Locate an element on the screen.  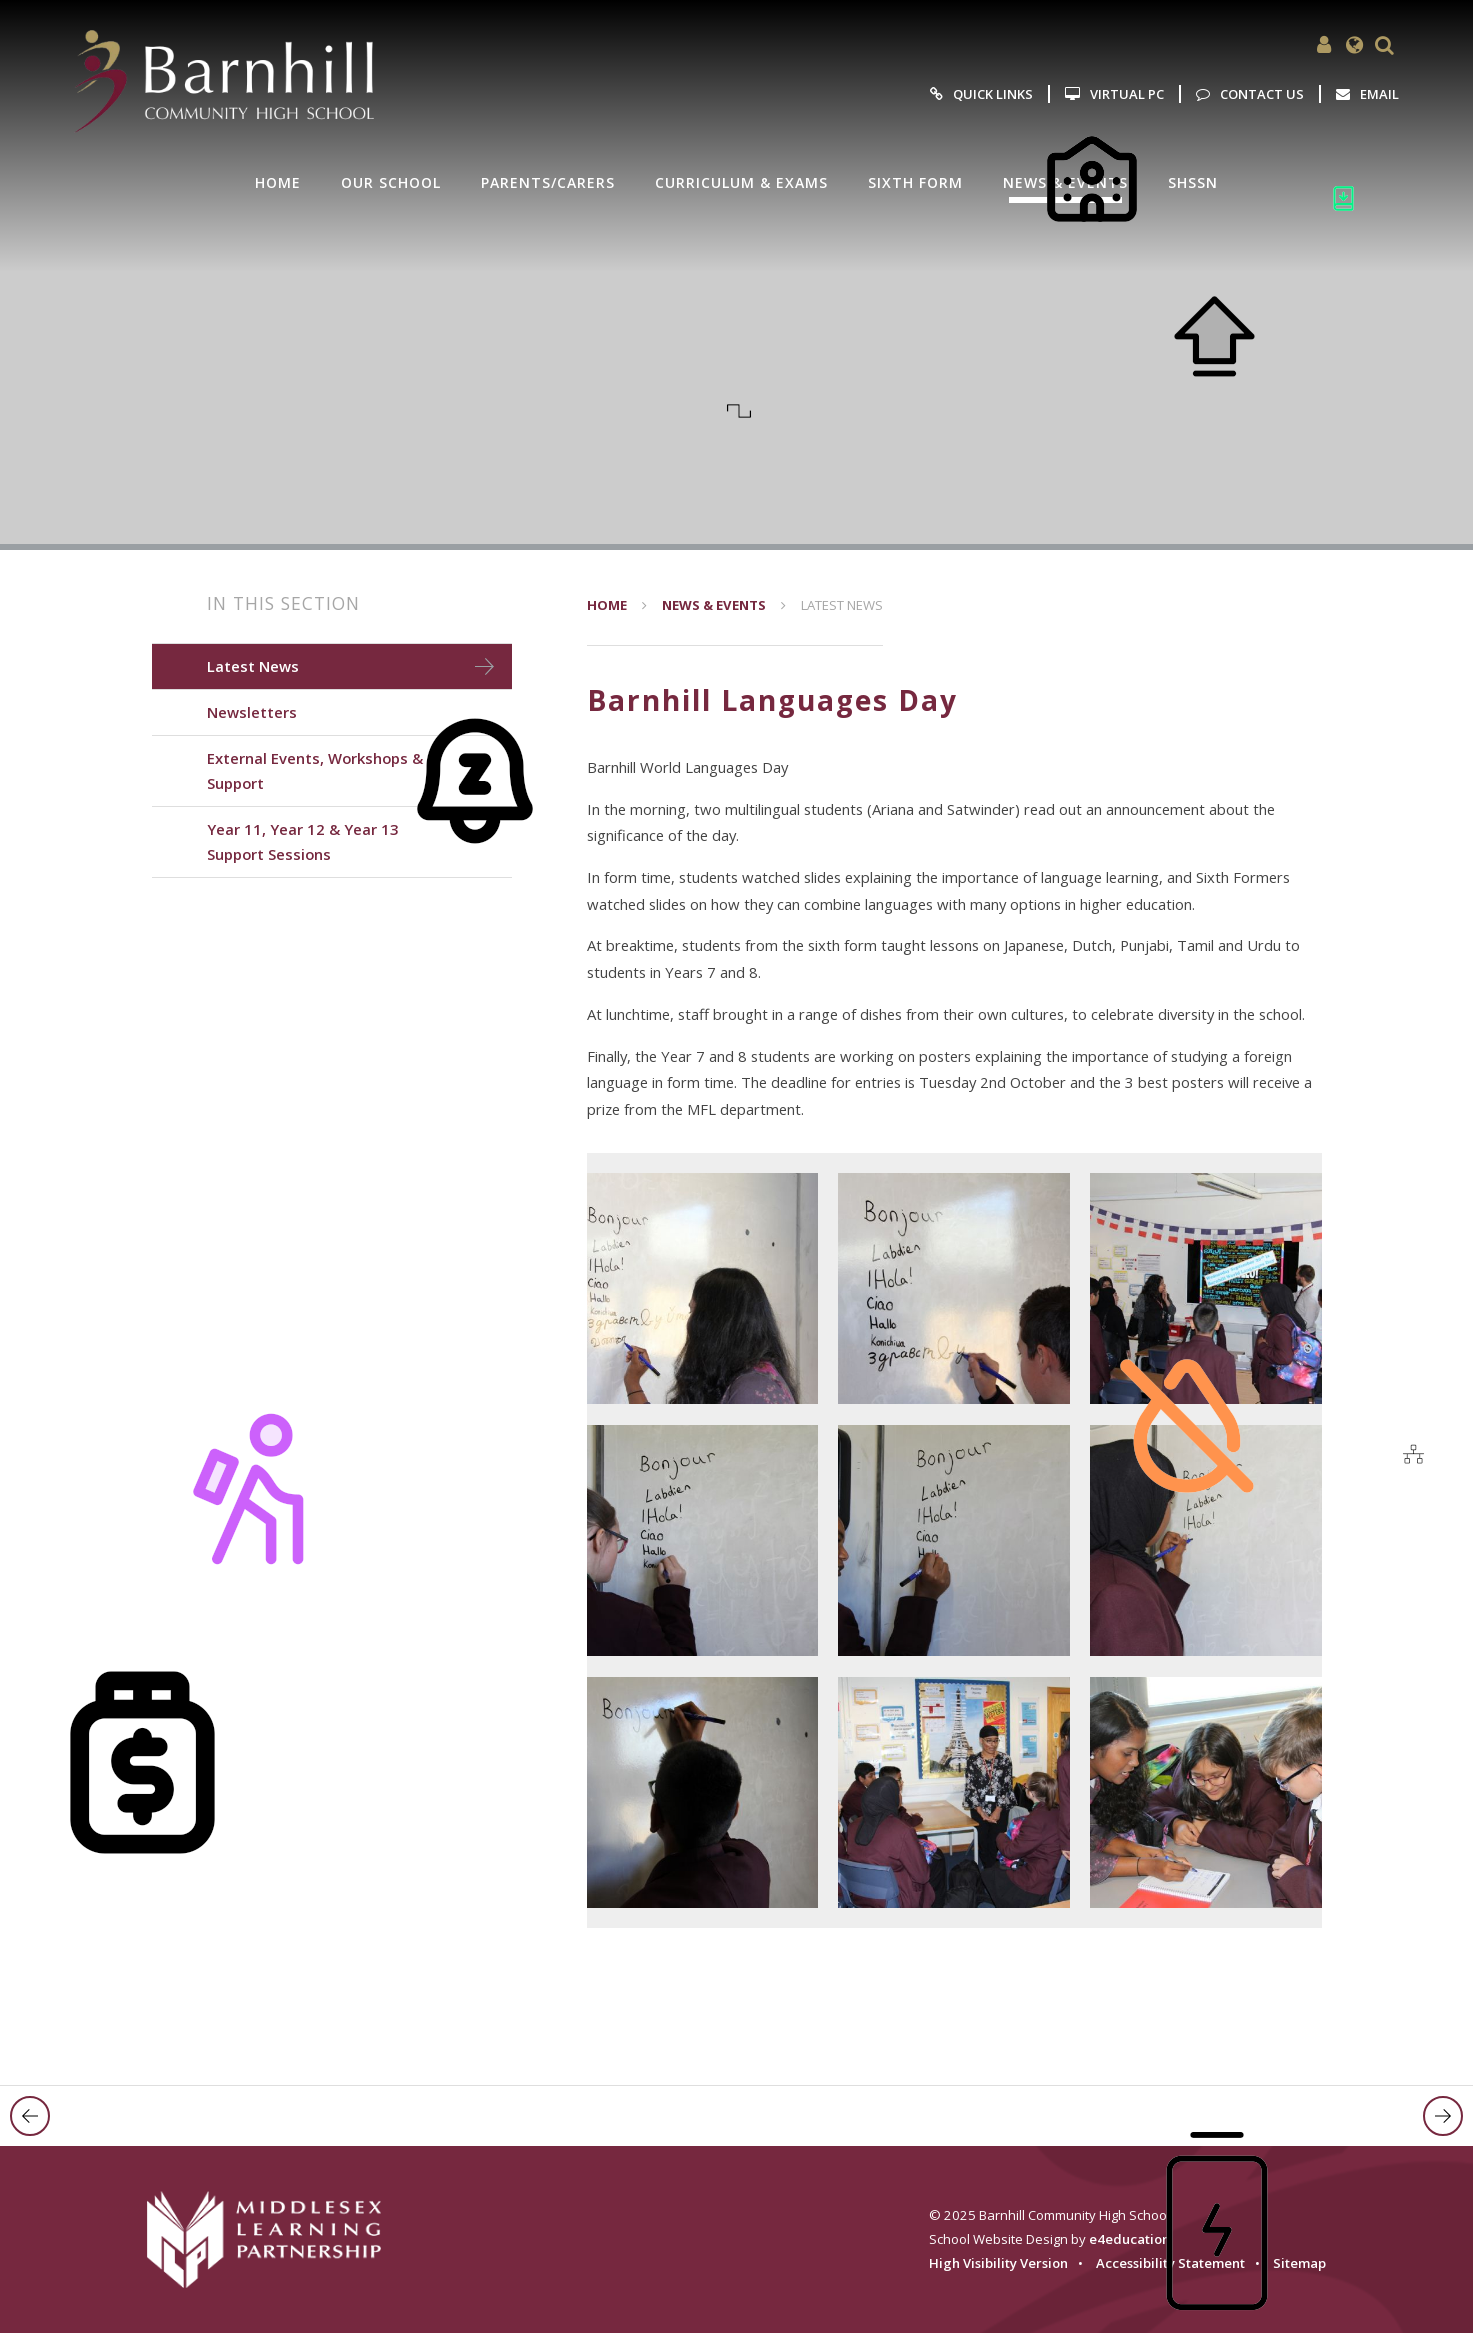
access educational institution or campus information is located at coordinates (1092, 181).